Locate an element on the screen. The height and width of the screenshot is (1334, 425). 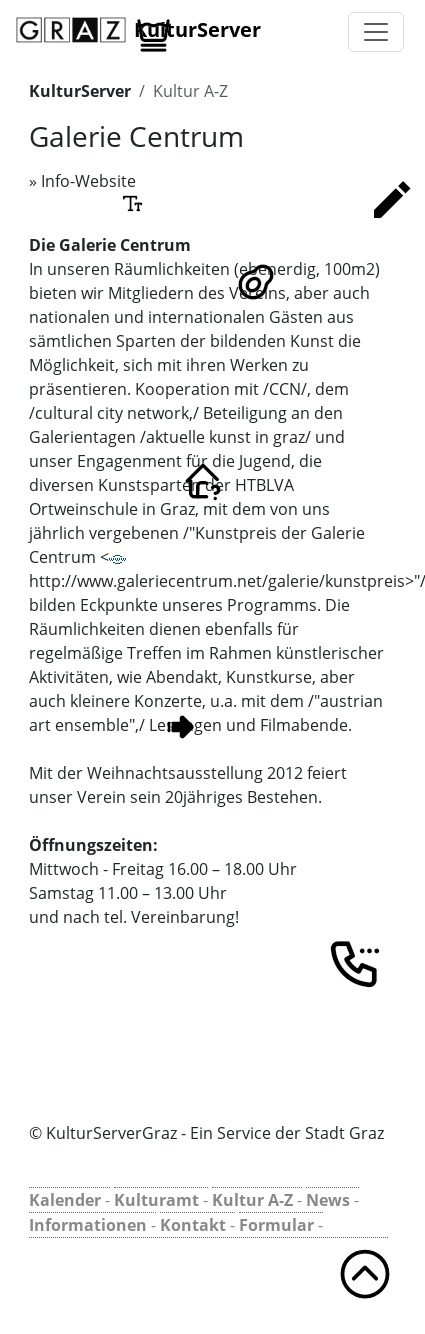
edit or modify content is located at coordinates (392, 200).